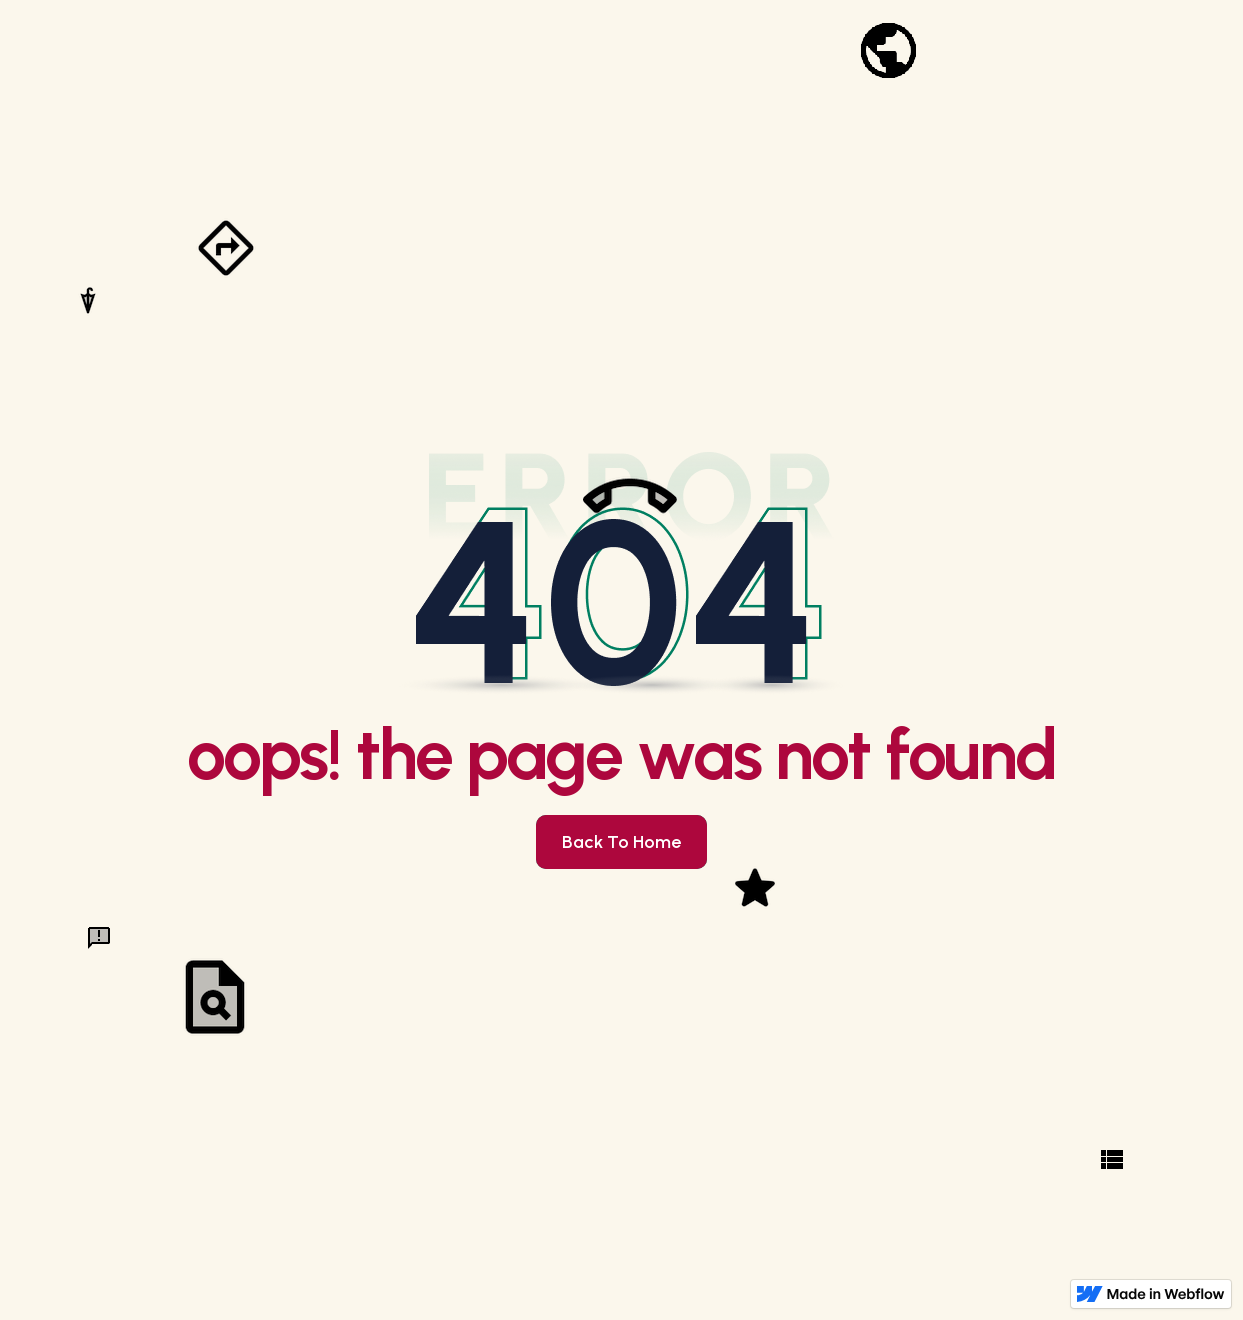 The image size is (1243, 1320). I want to click on get directions to a location, so click(226, 248).